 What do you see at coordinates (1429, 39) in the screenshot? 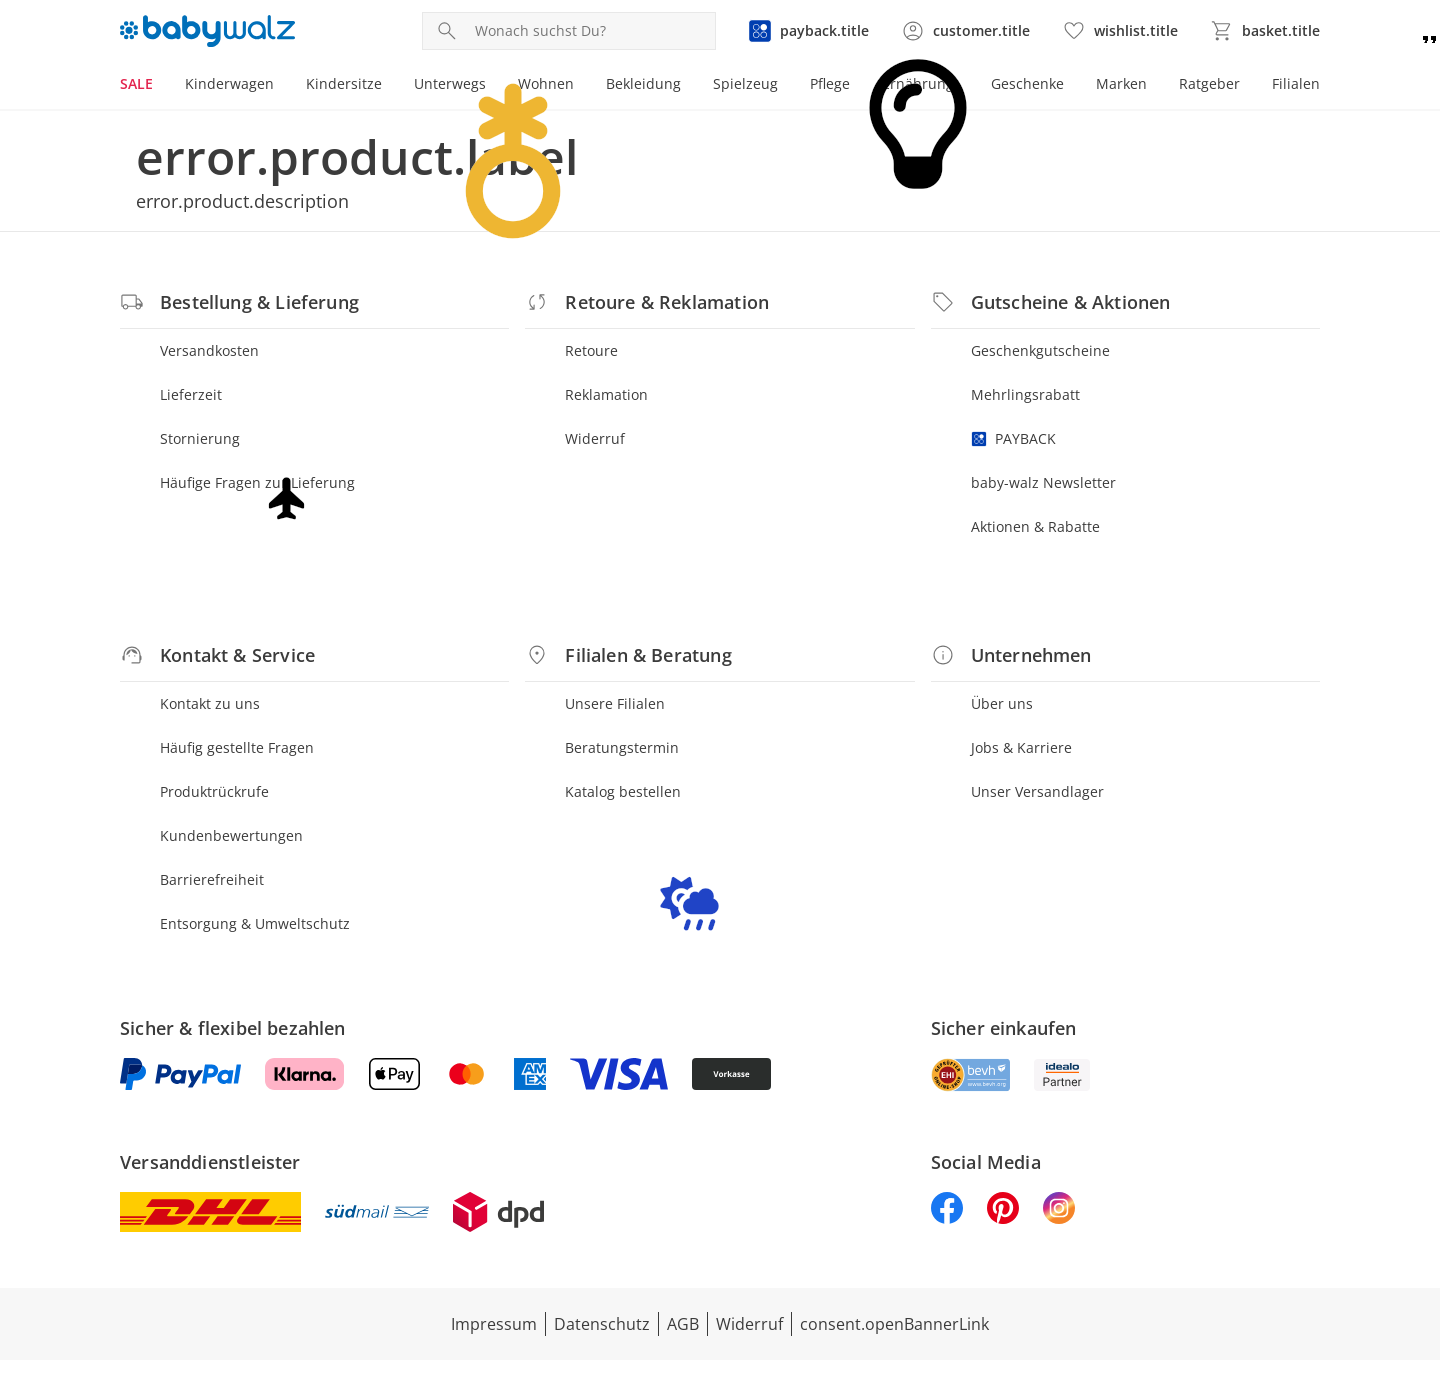
I see `insert a block quote` at bounding box center [1429, 39].